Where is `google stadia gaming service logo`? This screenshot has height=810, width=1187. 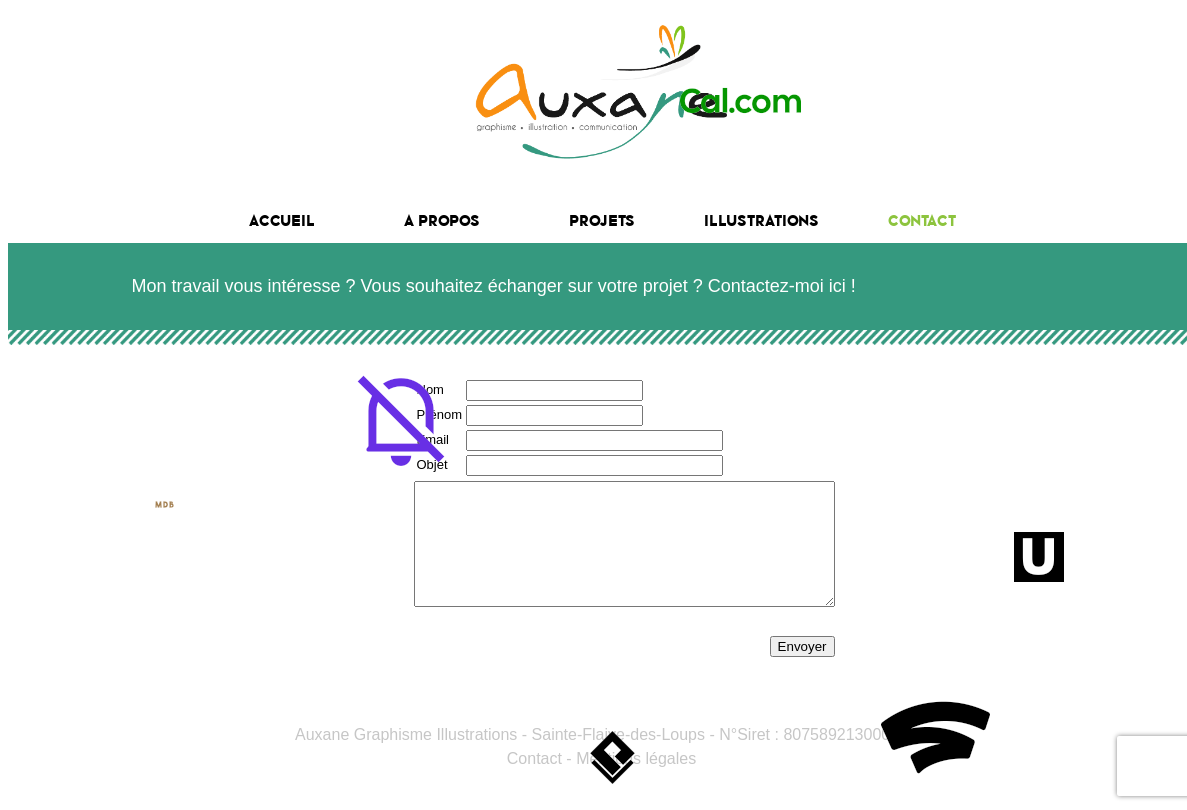 google stadia gaming service logo is located at coordinates (935, 737).